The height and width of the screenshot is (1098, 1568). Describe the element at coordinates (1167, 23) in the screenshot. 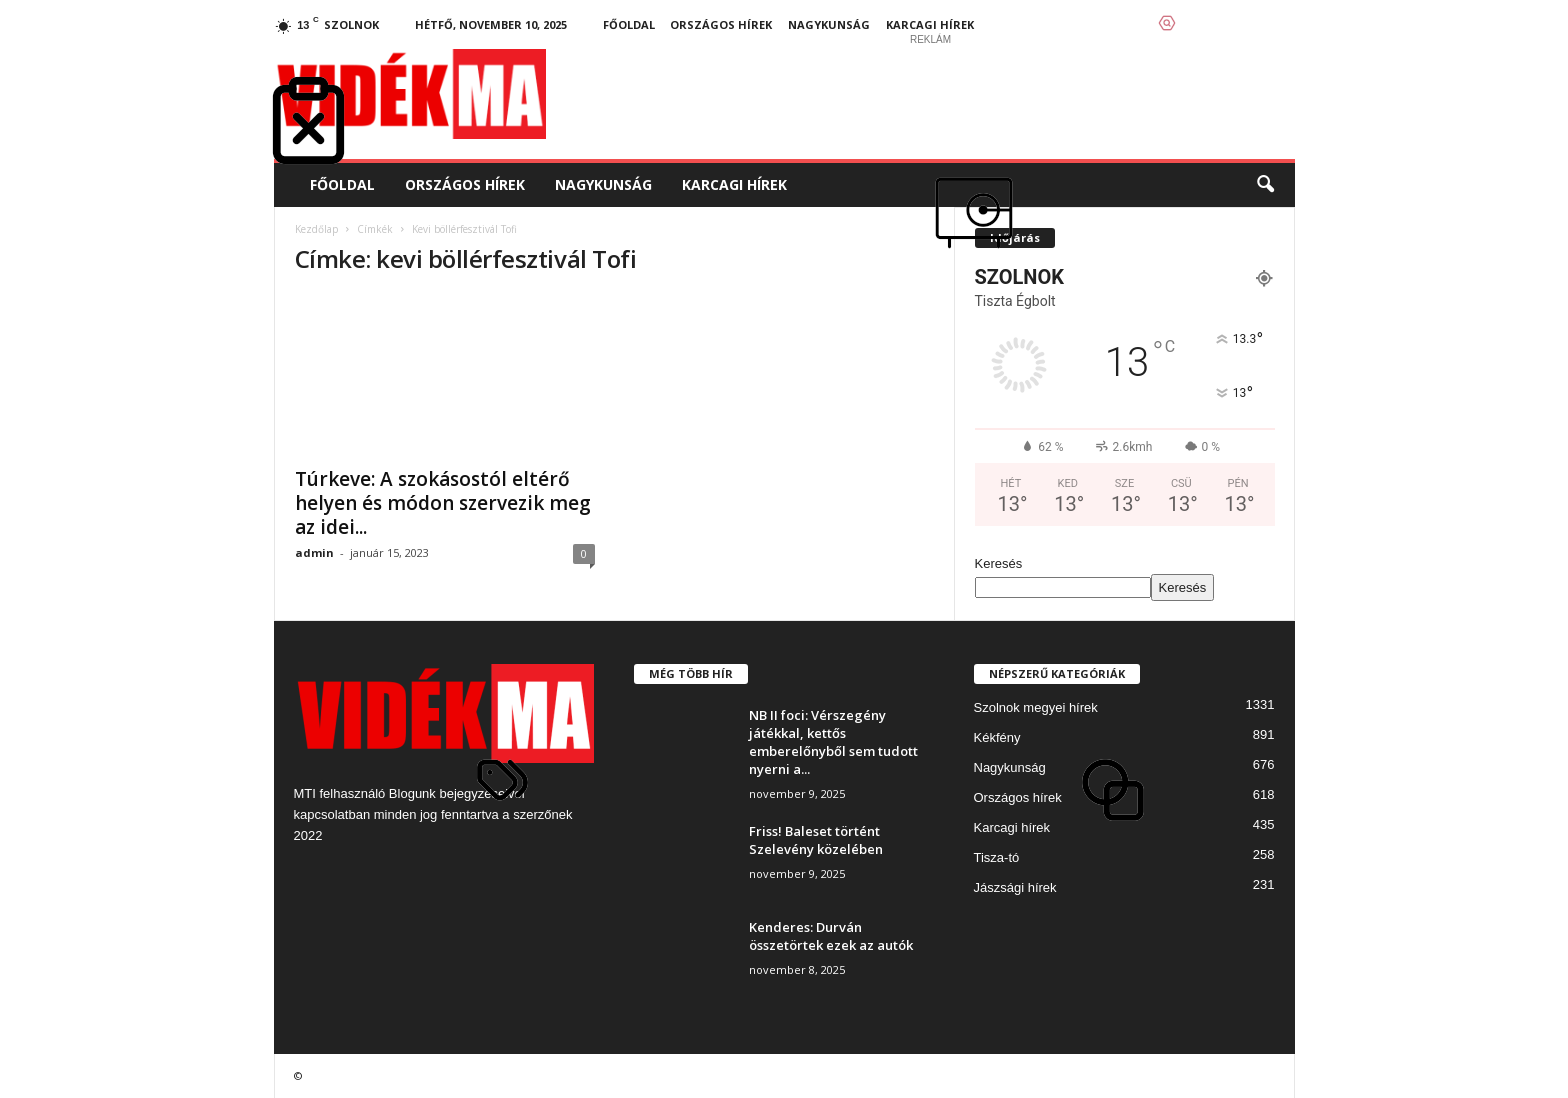

I see `access Google BigQuery data warehouse` at that location.